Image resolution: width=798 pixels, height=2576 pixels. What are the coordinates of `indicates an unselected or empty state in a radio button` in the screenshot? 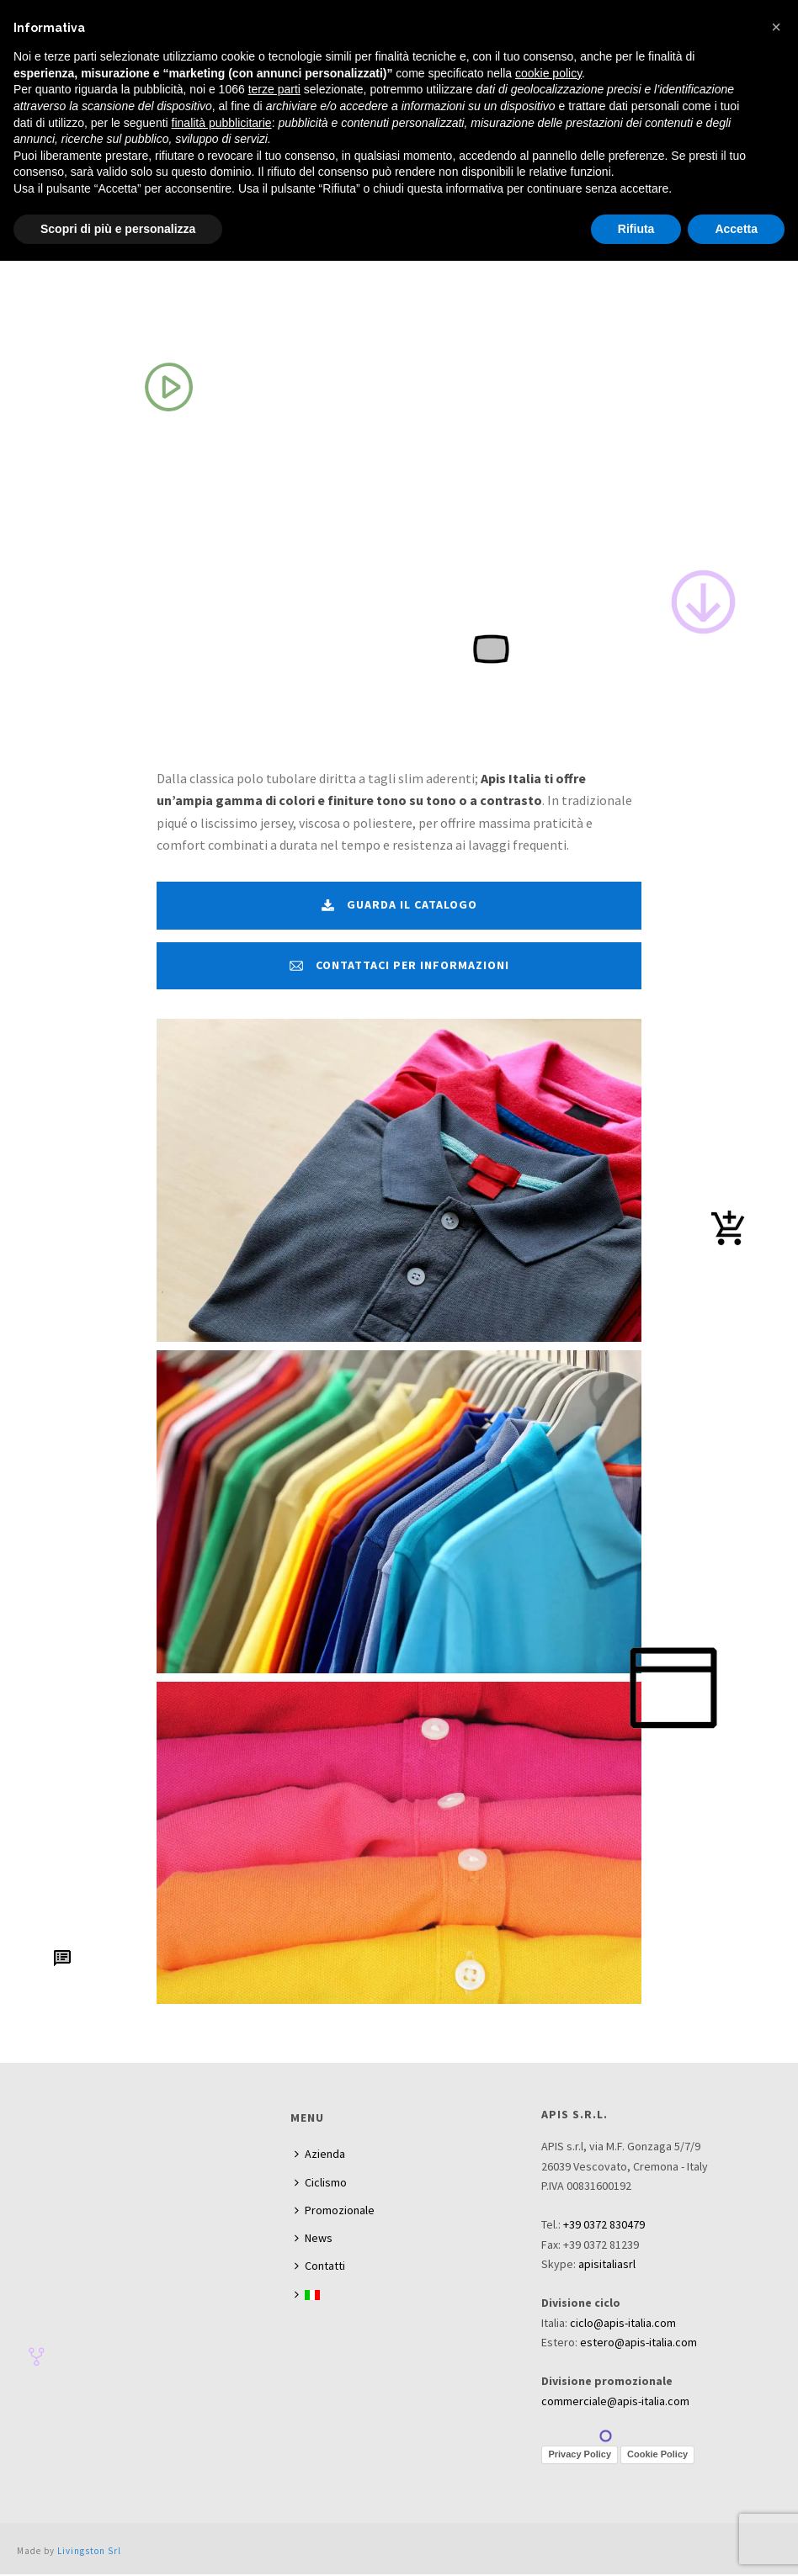 It's located at (605, 2436).